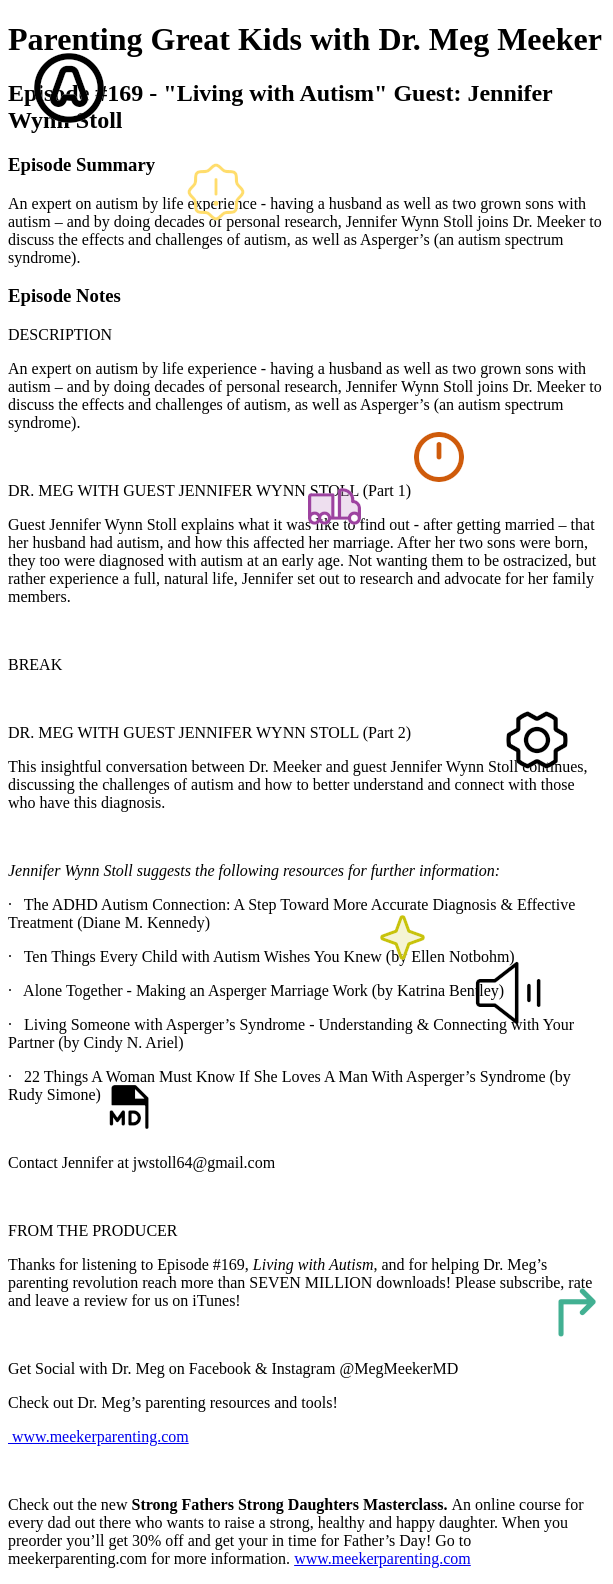 The image size is (613, 1584). What do you see at coordinates (537, 740) in the screenshot?
I see `access settings or preferences` at bounding box center [537, 740].